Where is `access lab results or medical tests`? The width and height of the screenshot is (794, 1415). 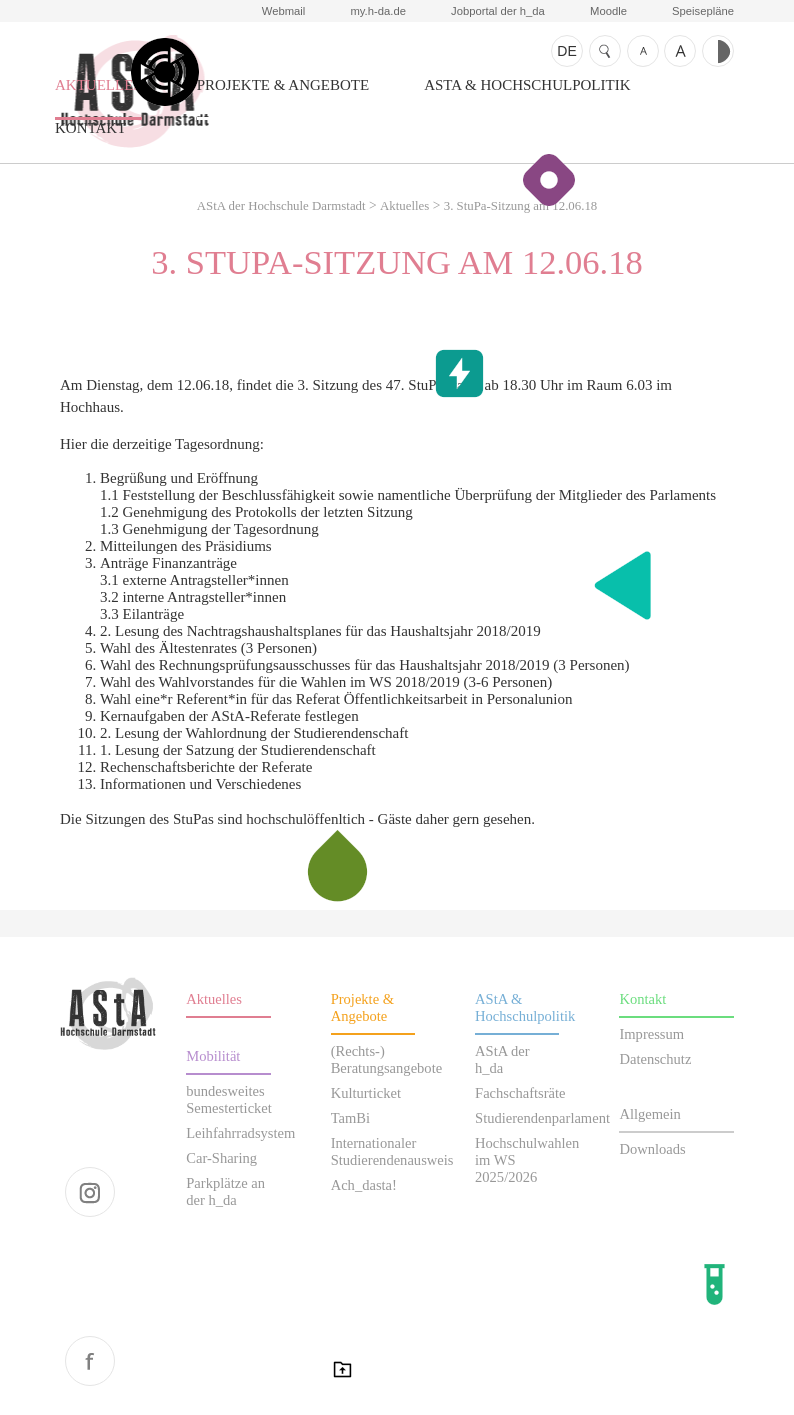 access lab results or medical tests is located at coordinates (714, 1284).